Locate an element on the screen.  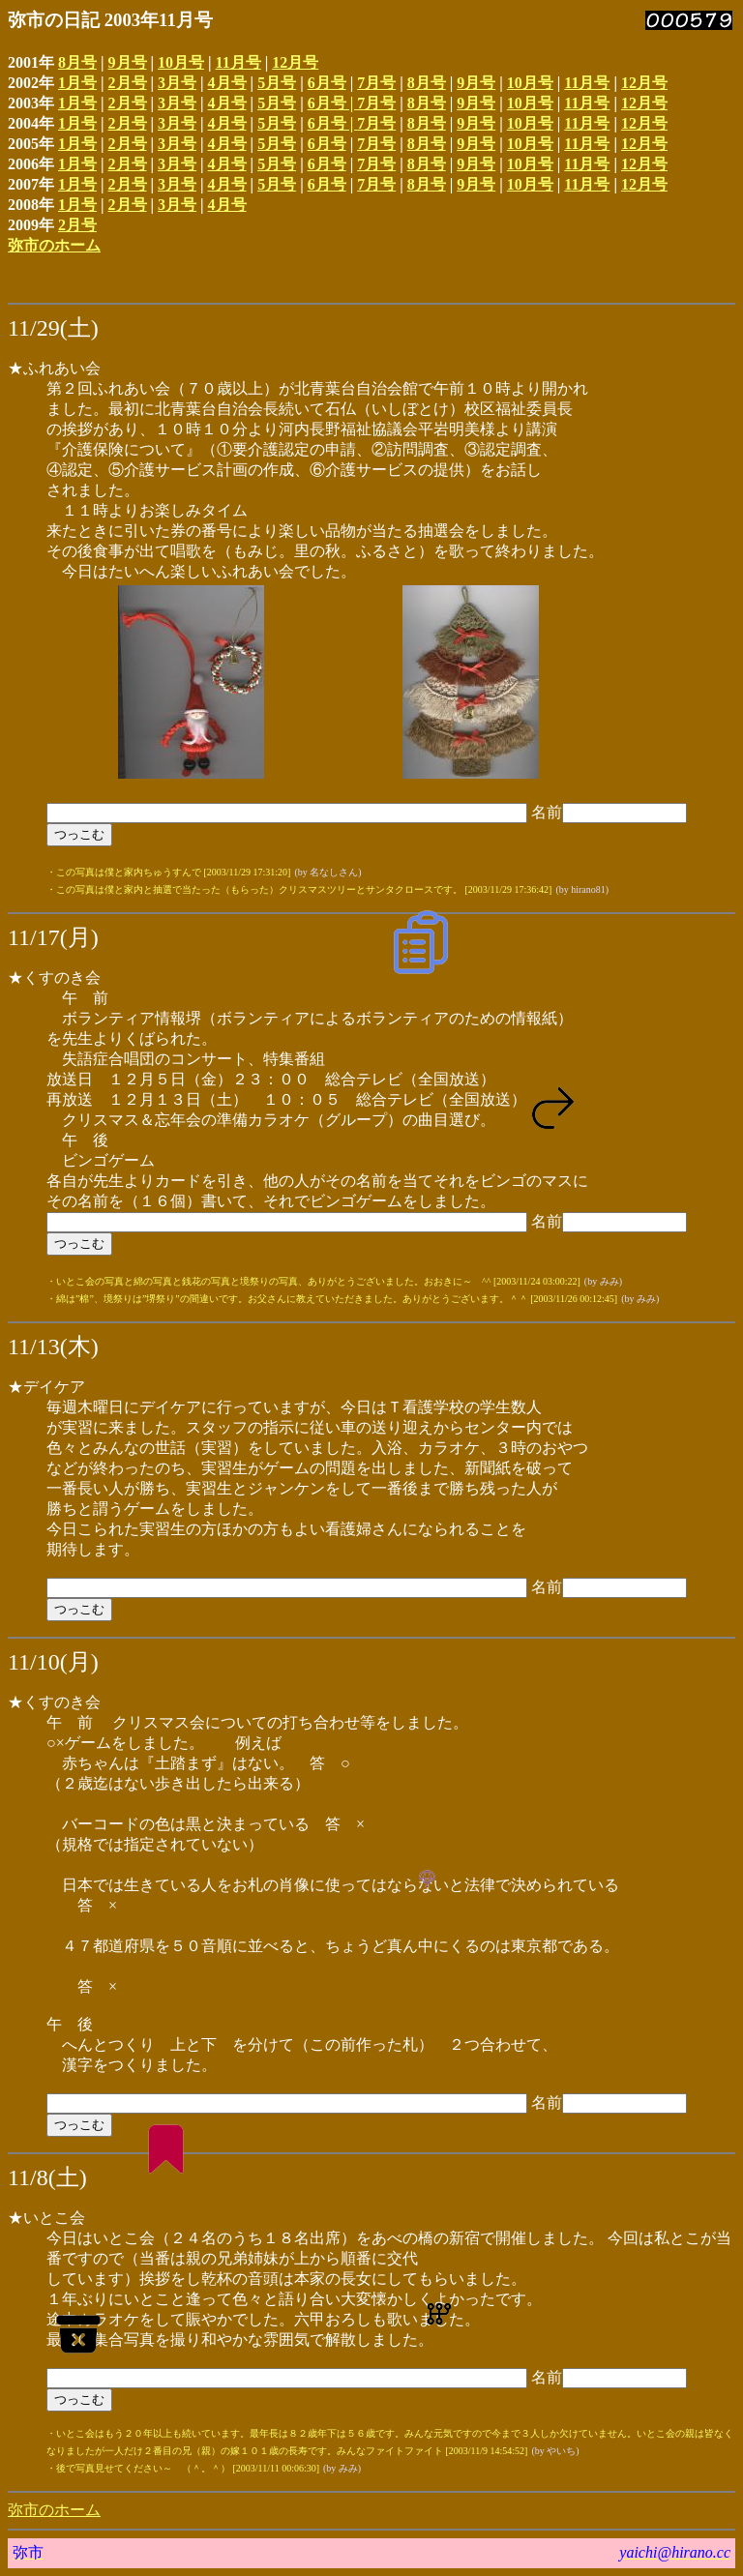
select manual transmission mode is located at coordinates (439, 2314).